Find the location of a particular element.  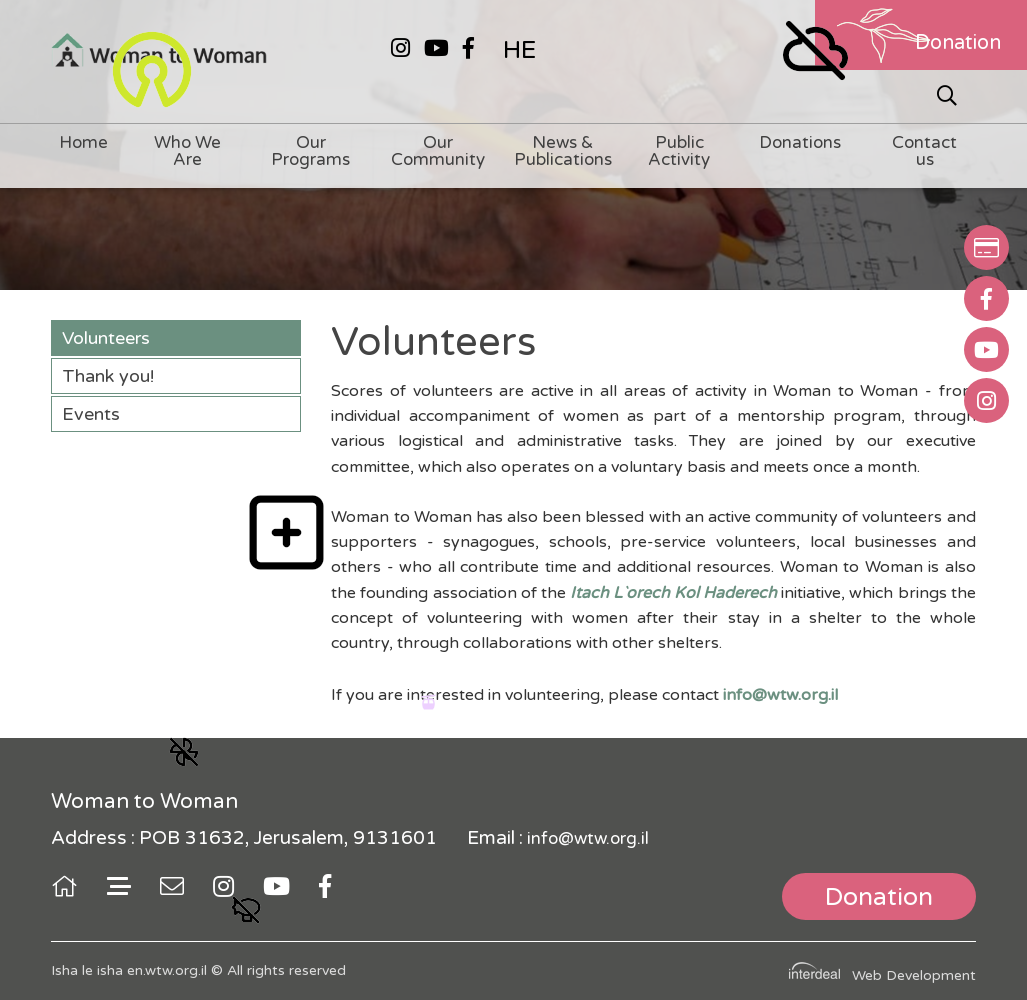

cloud sync or storage is unavailable is located at coordinates (815, 50).